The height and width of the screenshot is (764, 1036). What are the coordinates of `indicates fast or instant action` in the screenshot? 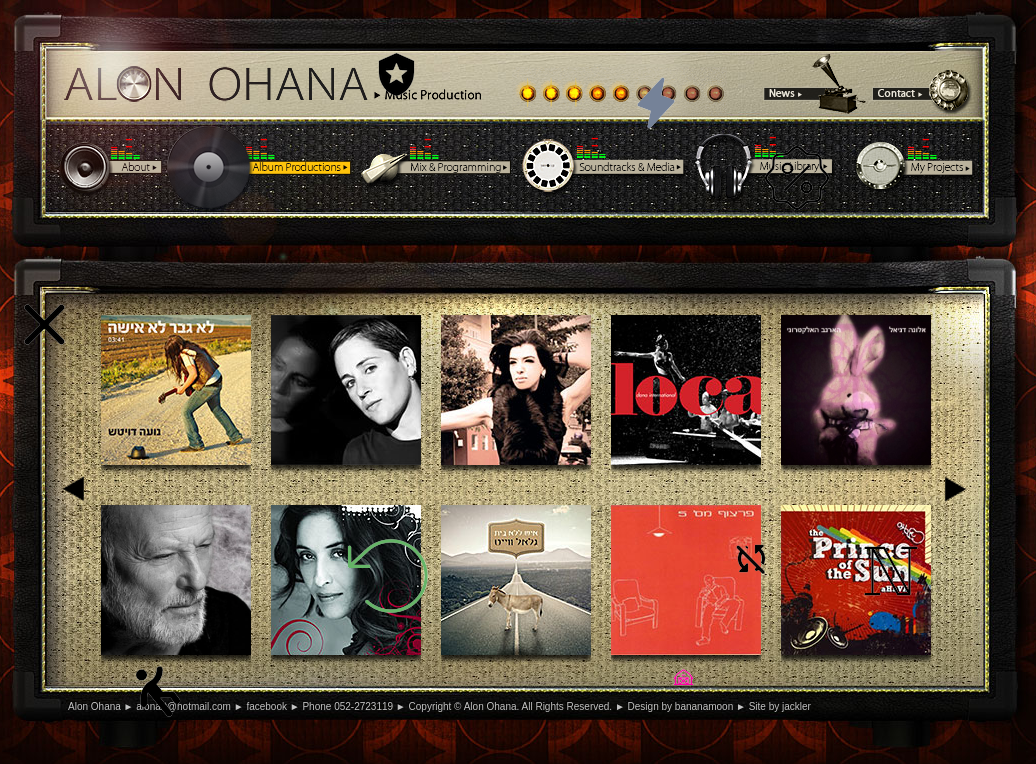 It's located at (656, 103).